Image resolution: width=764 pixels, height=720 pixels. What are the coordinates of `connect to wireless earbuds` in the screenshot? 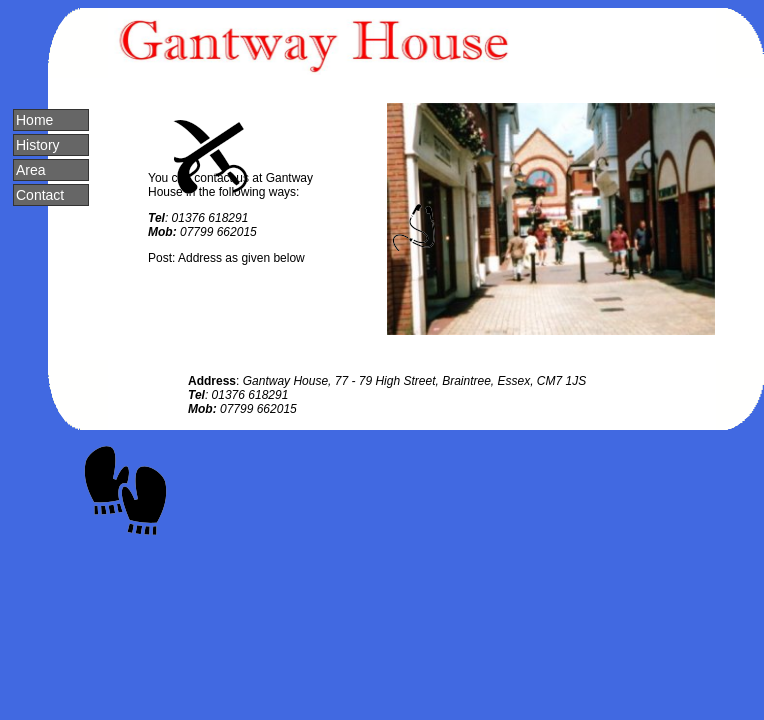 It's located at (414, 227).